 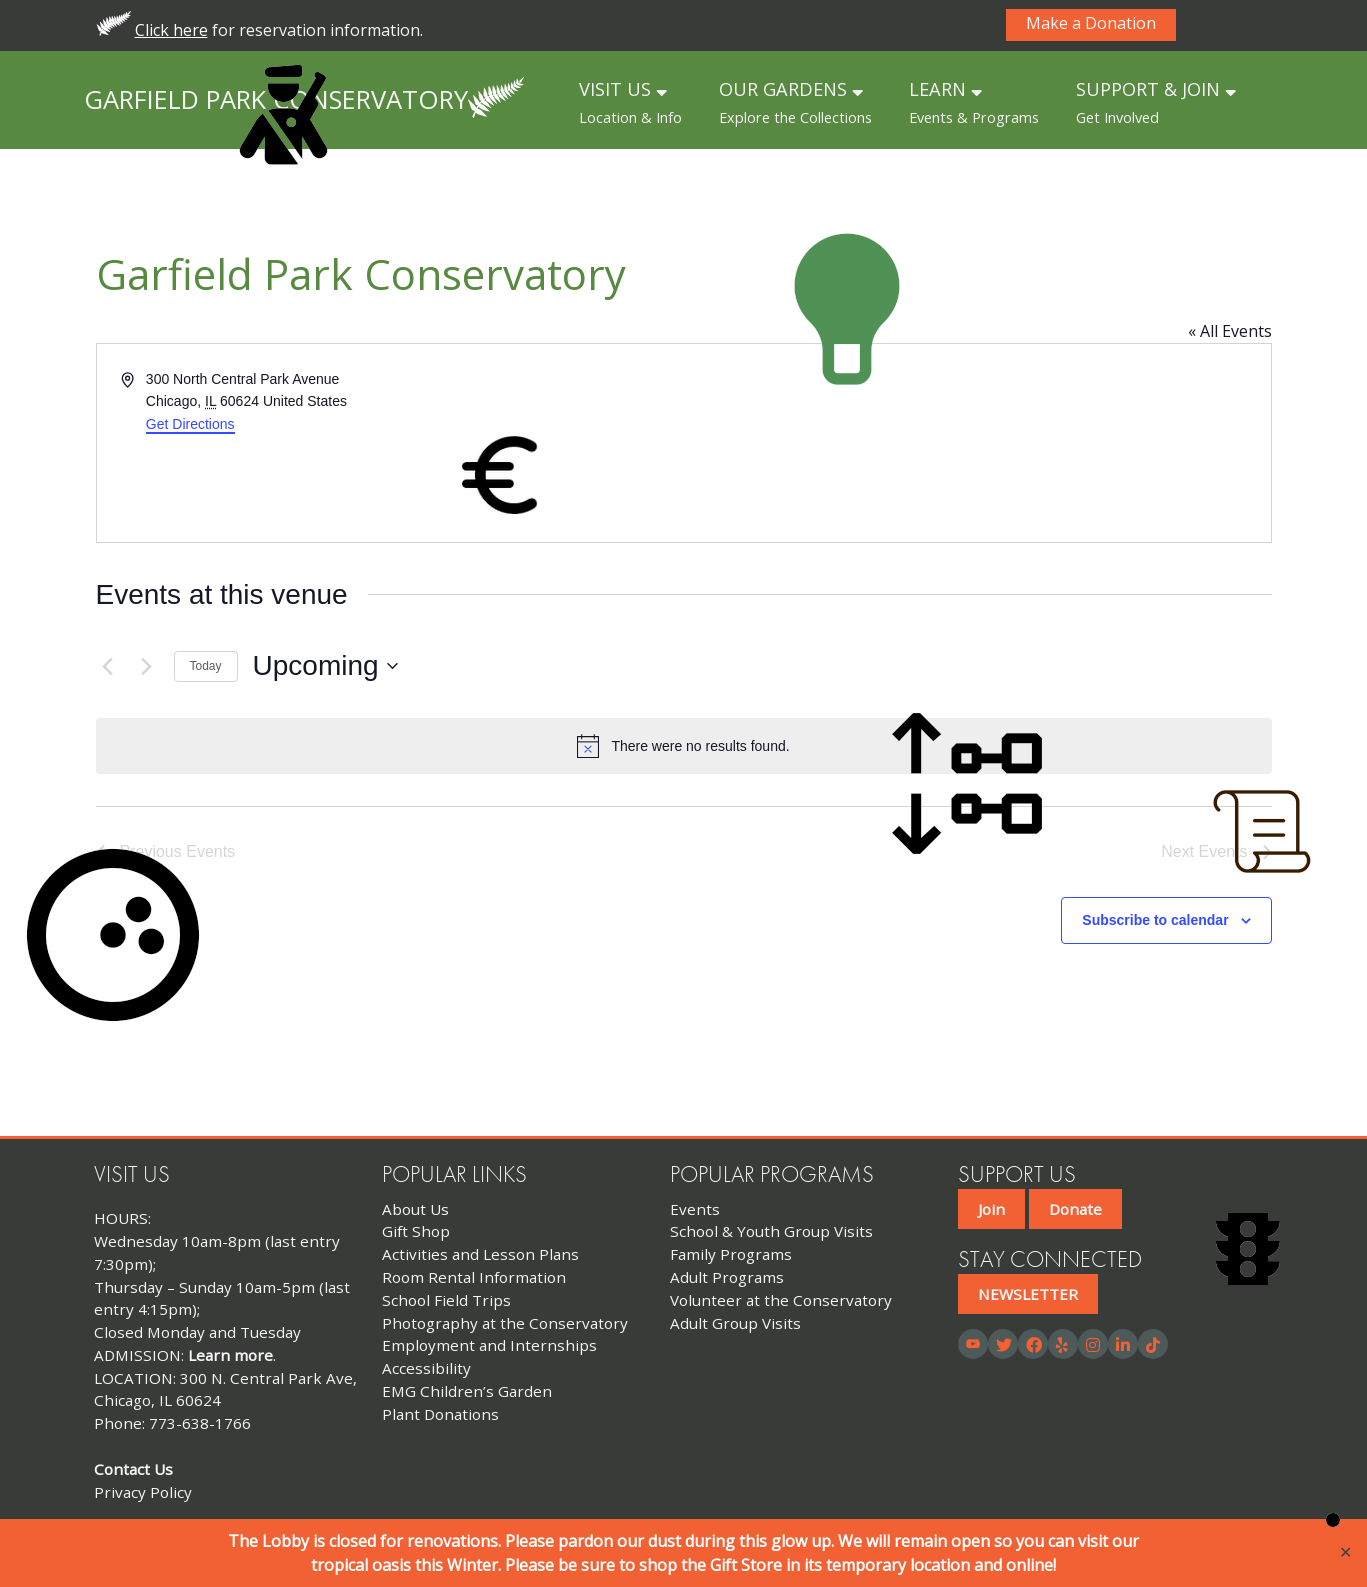 What do you see at coordinates (1265, 831) in the screenshot?
I see `view document or manuscript` at bounding box center [1265, 831].